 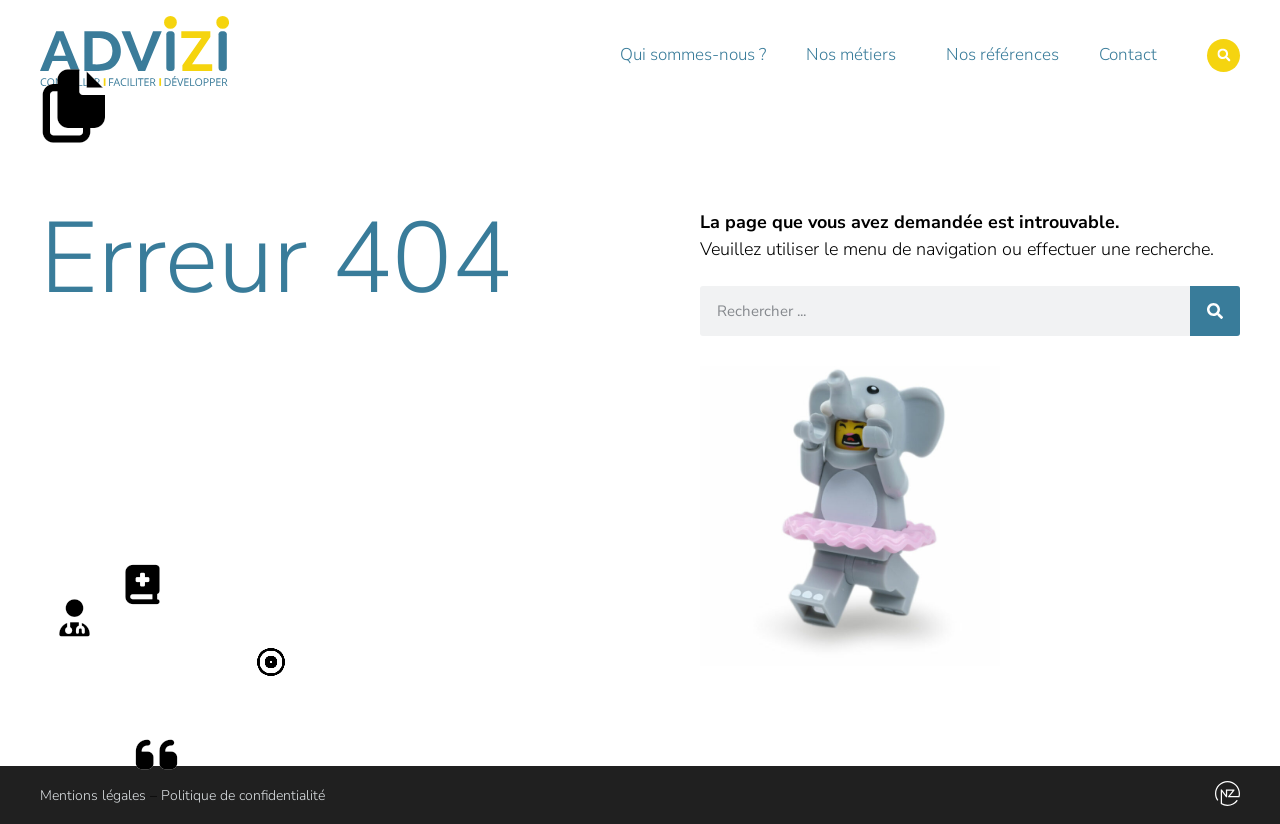 I want to click on insert a block quote, so click(x=156, y=754).